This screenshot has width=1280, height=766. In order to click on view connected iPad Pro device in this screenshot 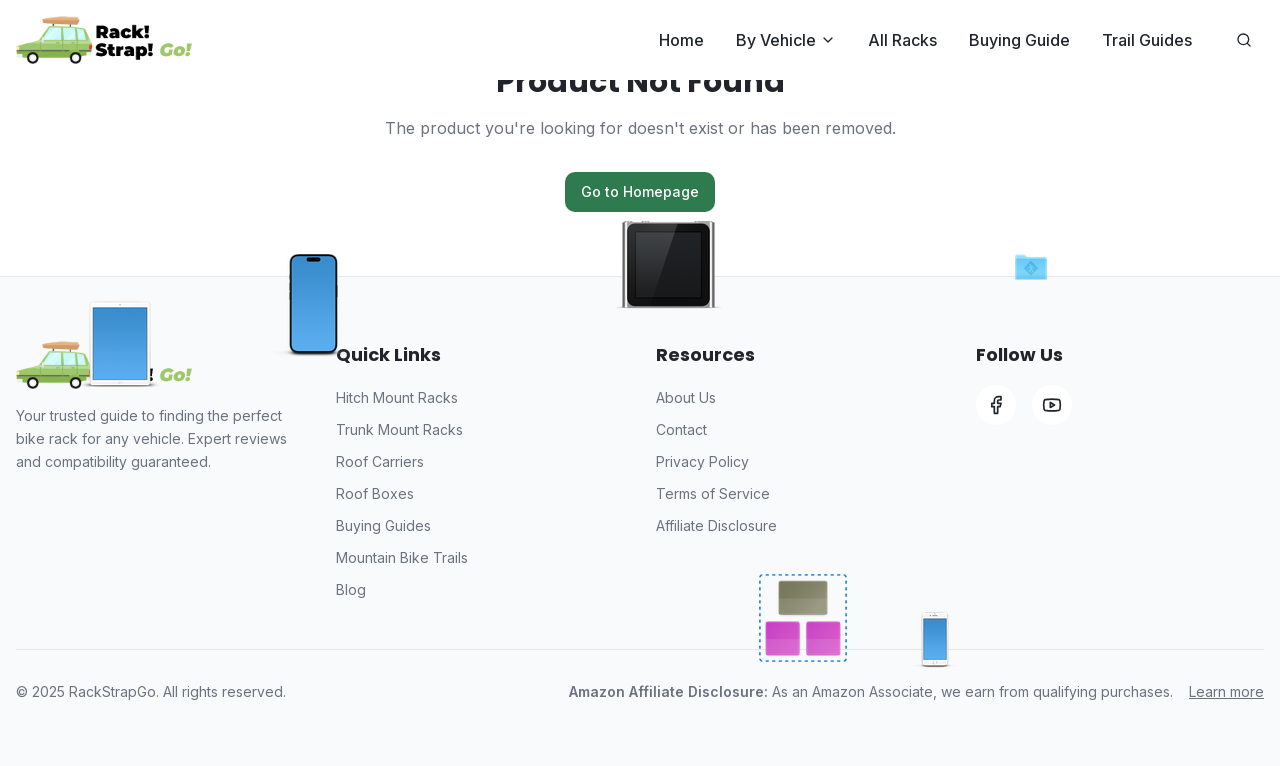, I will do `click(120, 344)`.